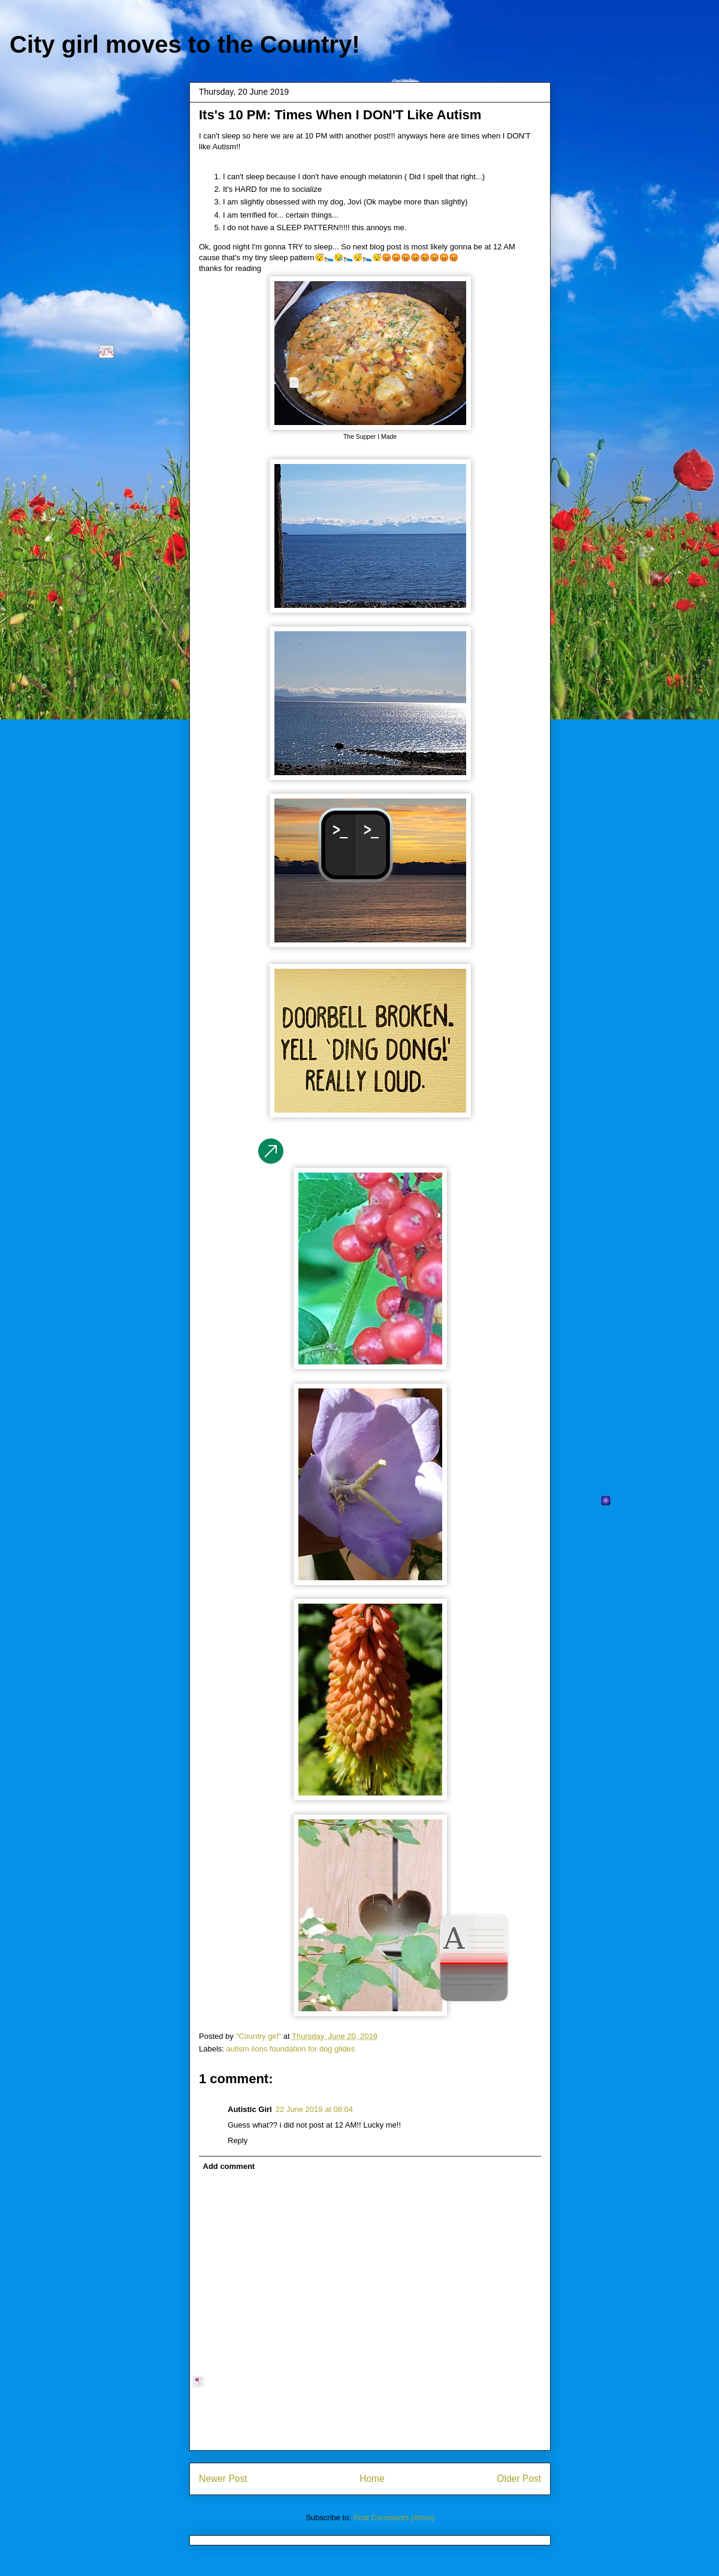 The width and height of the screenshot is (719, 2576). Describe the element at coordinates (355, 845) in the screenshot. I see `open terminix terminal emulator` at that location.